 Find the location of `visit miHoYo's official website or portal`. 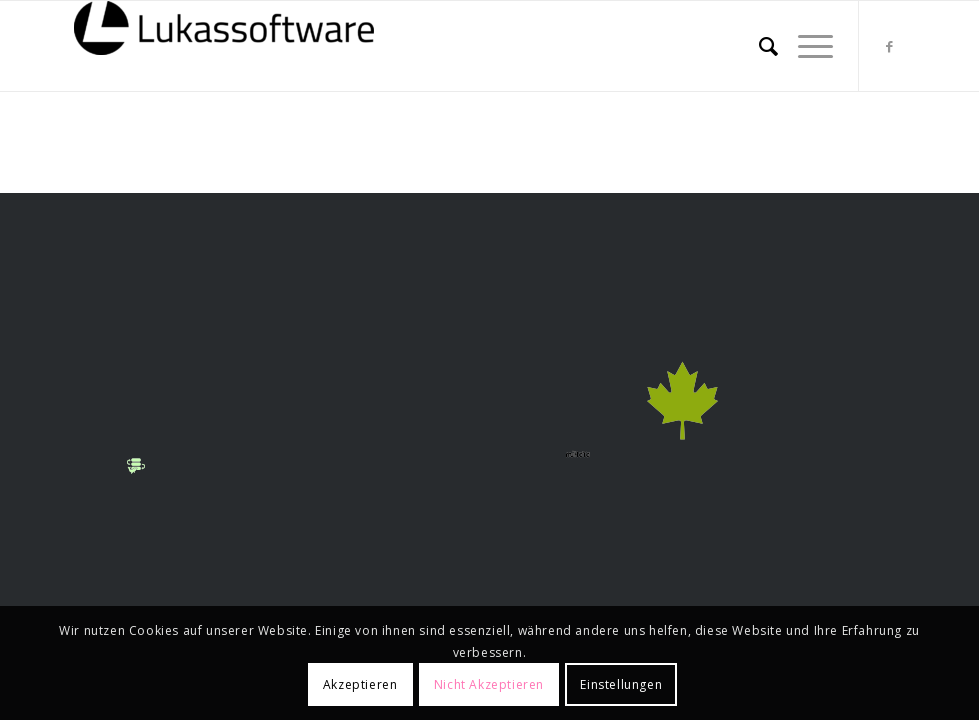

visit miHoYo's official website or portal is located at coordinates (578, 454).